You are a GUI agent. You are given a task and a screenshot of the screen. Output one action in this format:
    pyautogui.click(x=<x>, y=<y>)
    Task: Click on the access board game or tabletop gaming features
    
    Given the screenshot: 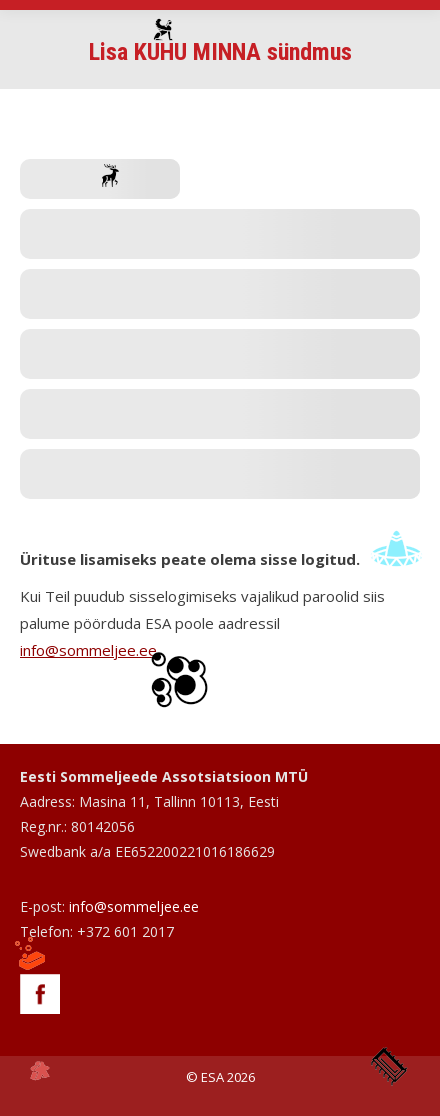 What is the action you would take?
    pyautogui.click(x=40, y=1071)
    